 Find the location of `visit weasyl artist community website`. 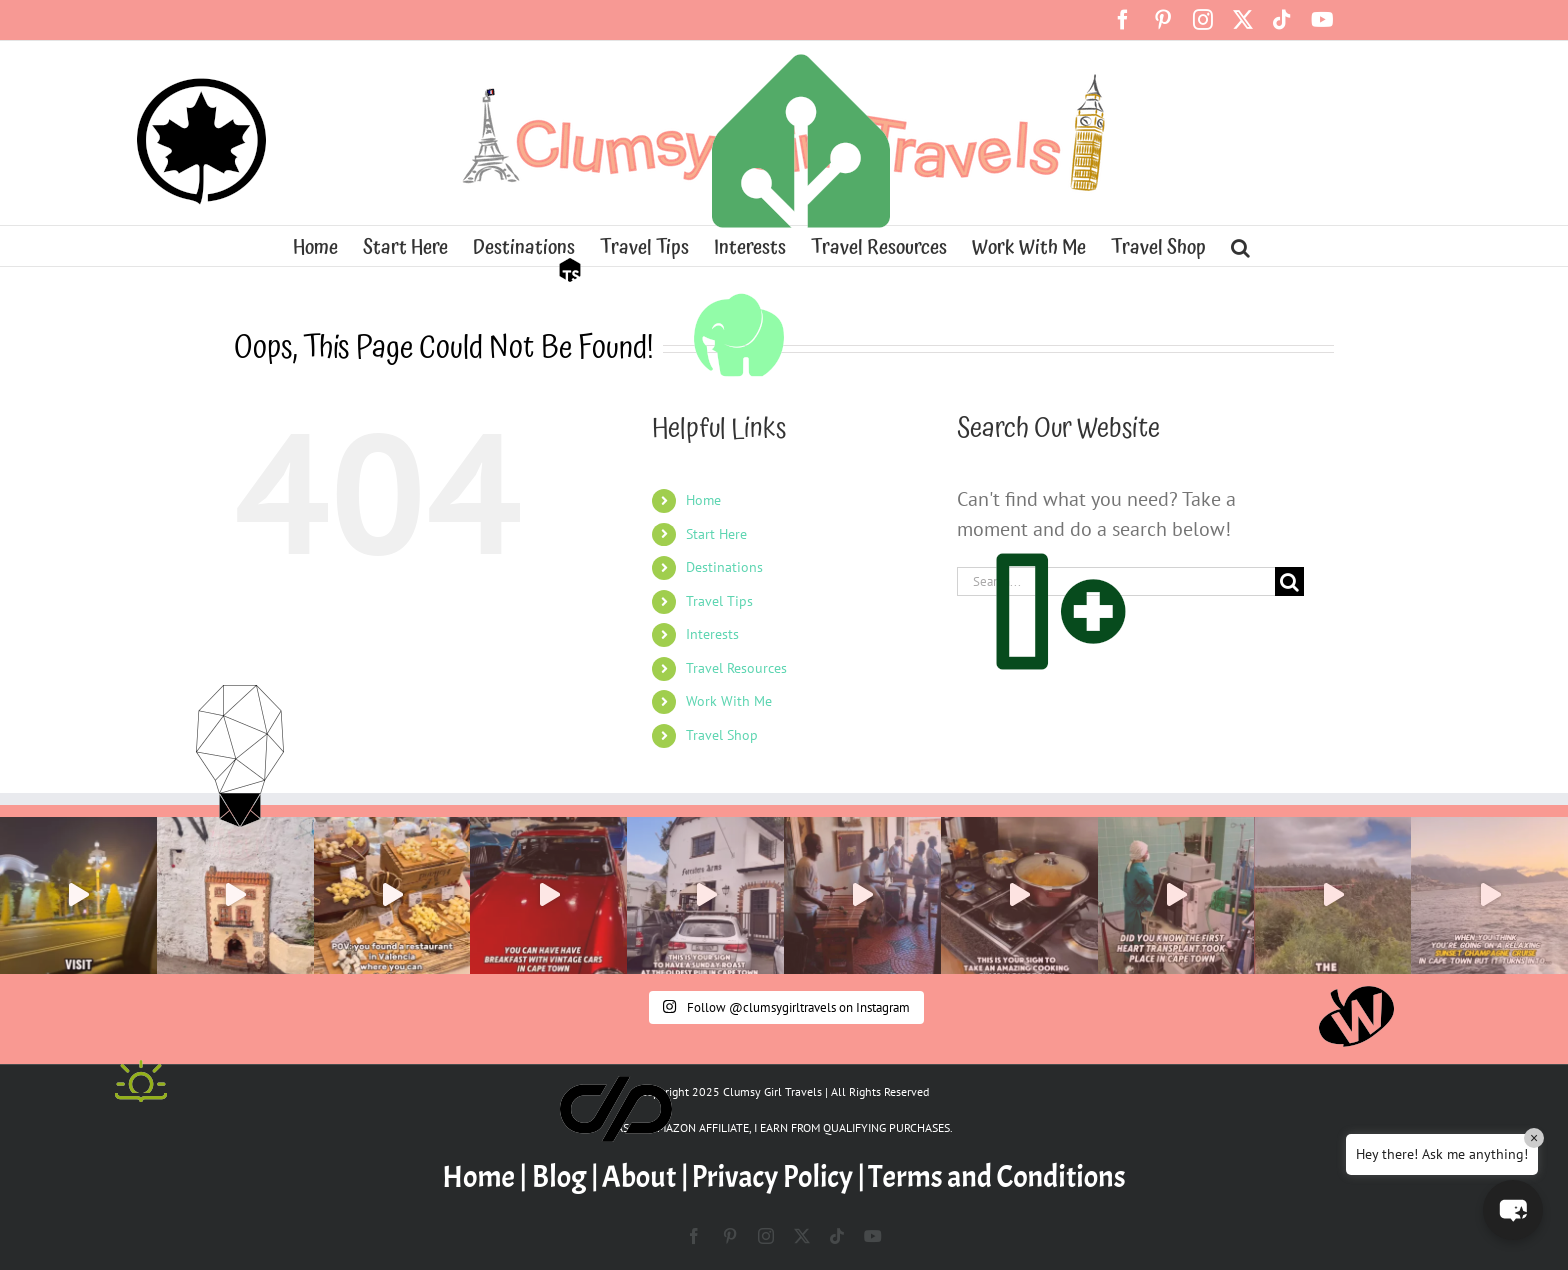

visit weasyl artist community website is located at coordinates (1356, 1016).